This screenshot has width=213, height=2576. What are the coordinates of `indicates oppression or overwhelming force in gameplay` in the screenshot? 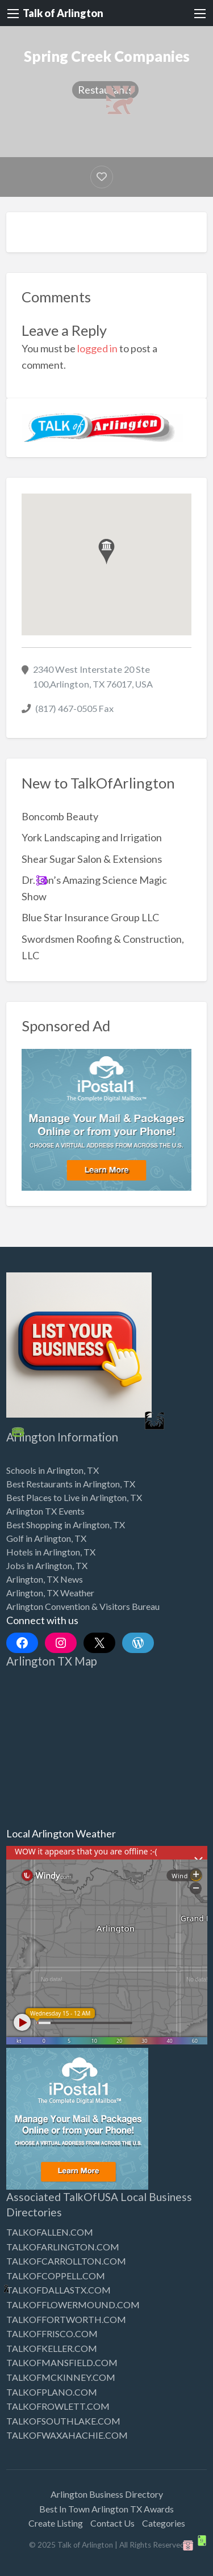 It's located at (120, 100).